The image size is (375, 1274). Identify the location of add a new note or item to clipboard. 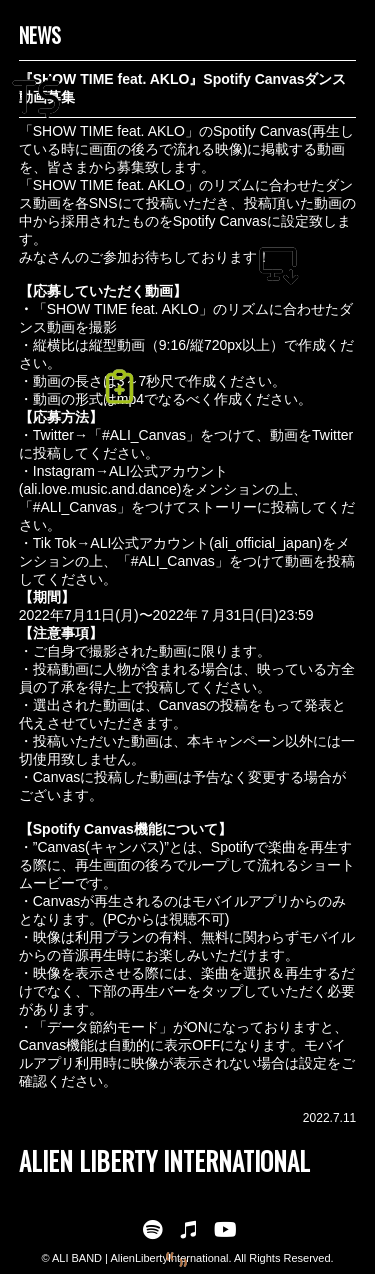
(119, 386).